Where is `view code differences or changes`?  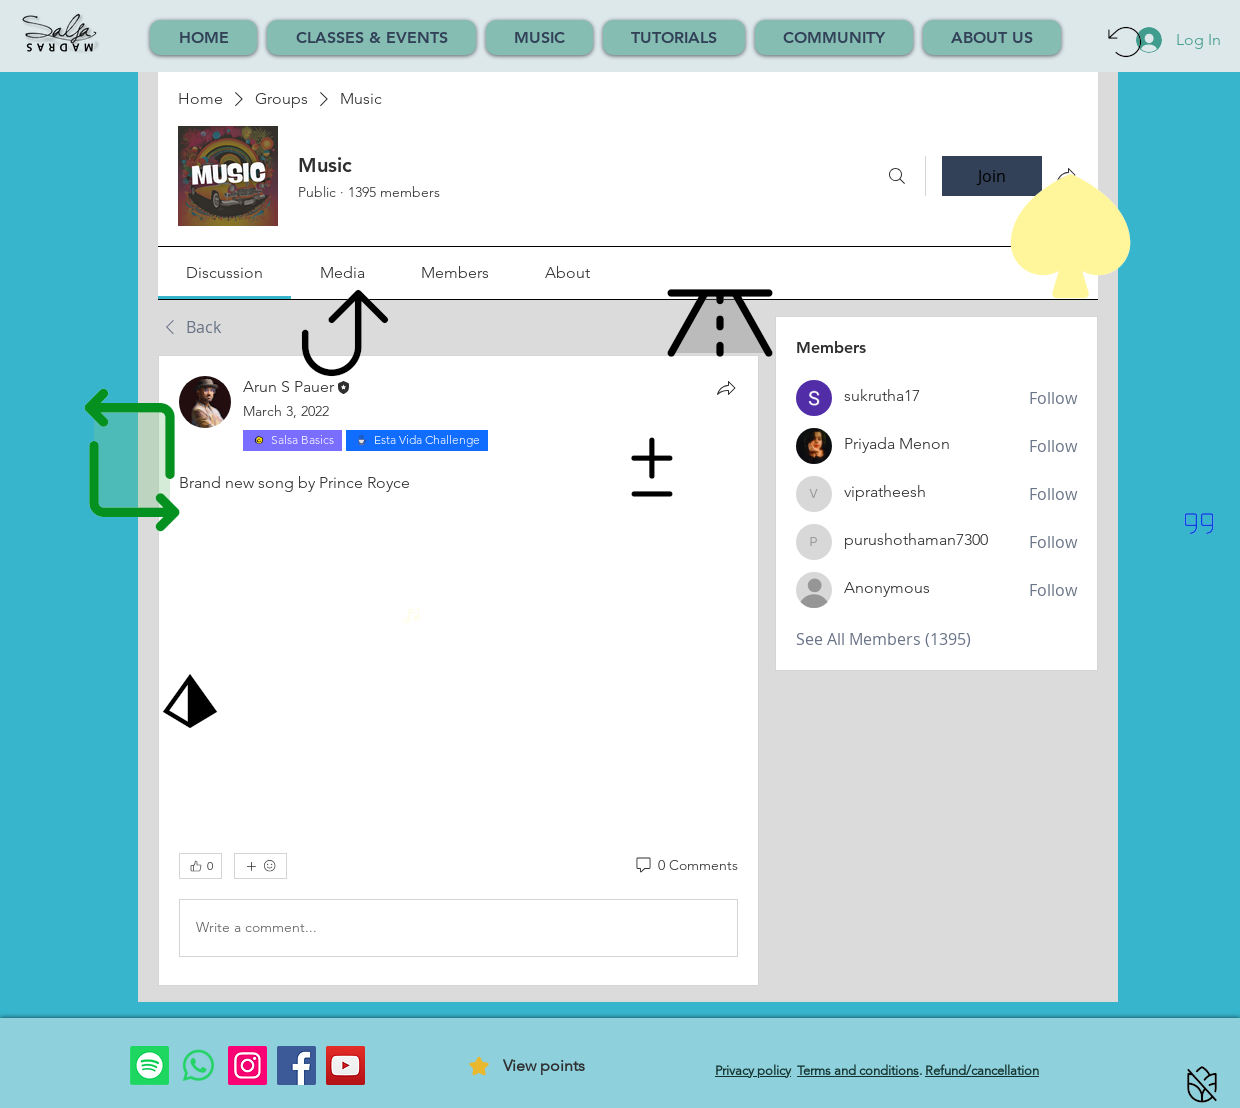
view code differences or changes is located at coordinates (651, 468).